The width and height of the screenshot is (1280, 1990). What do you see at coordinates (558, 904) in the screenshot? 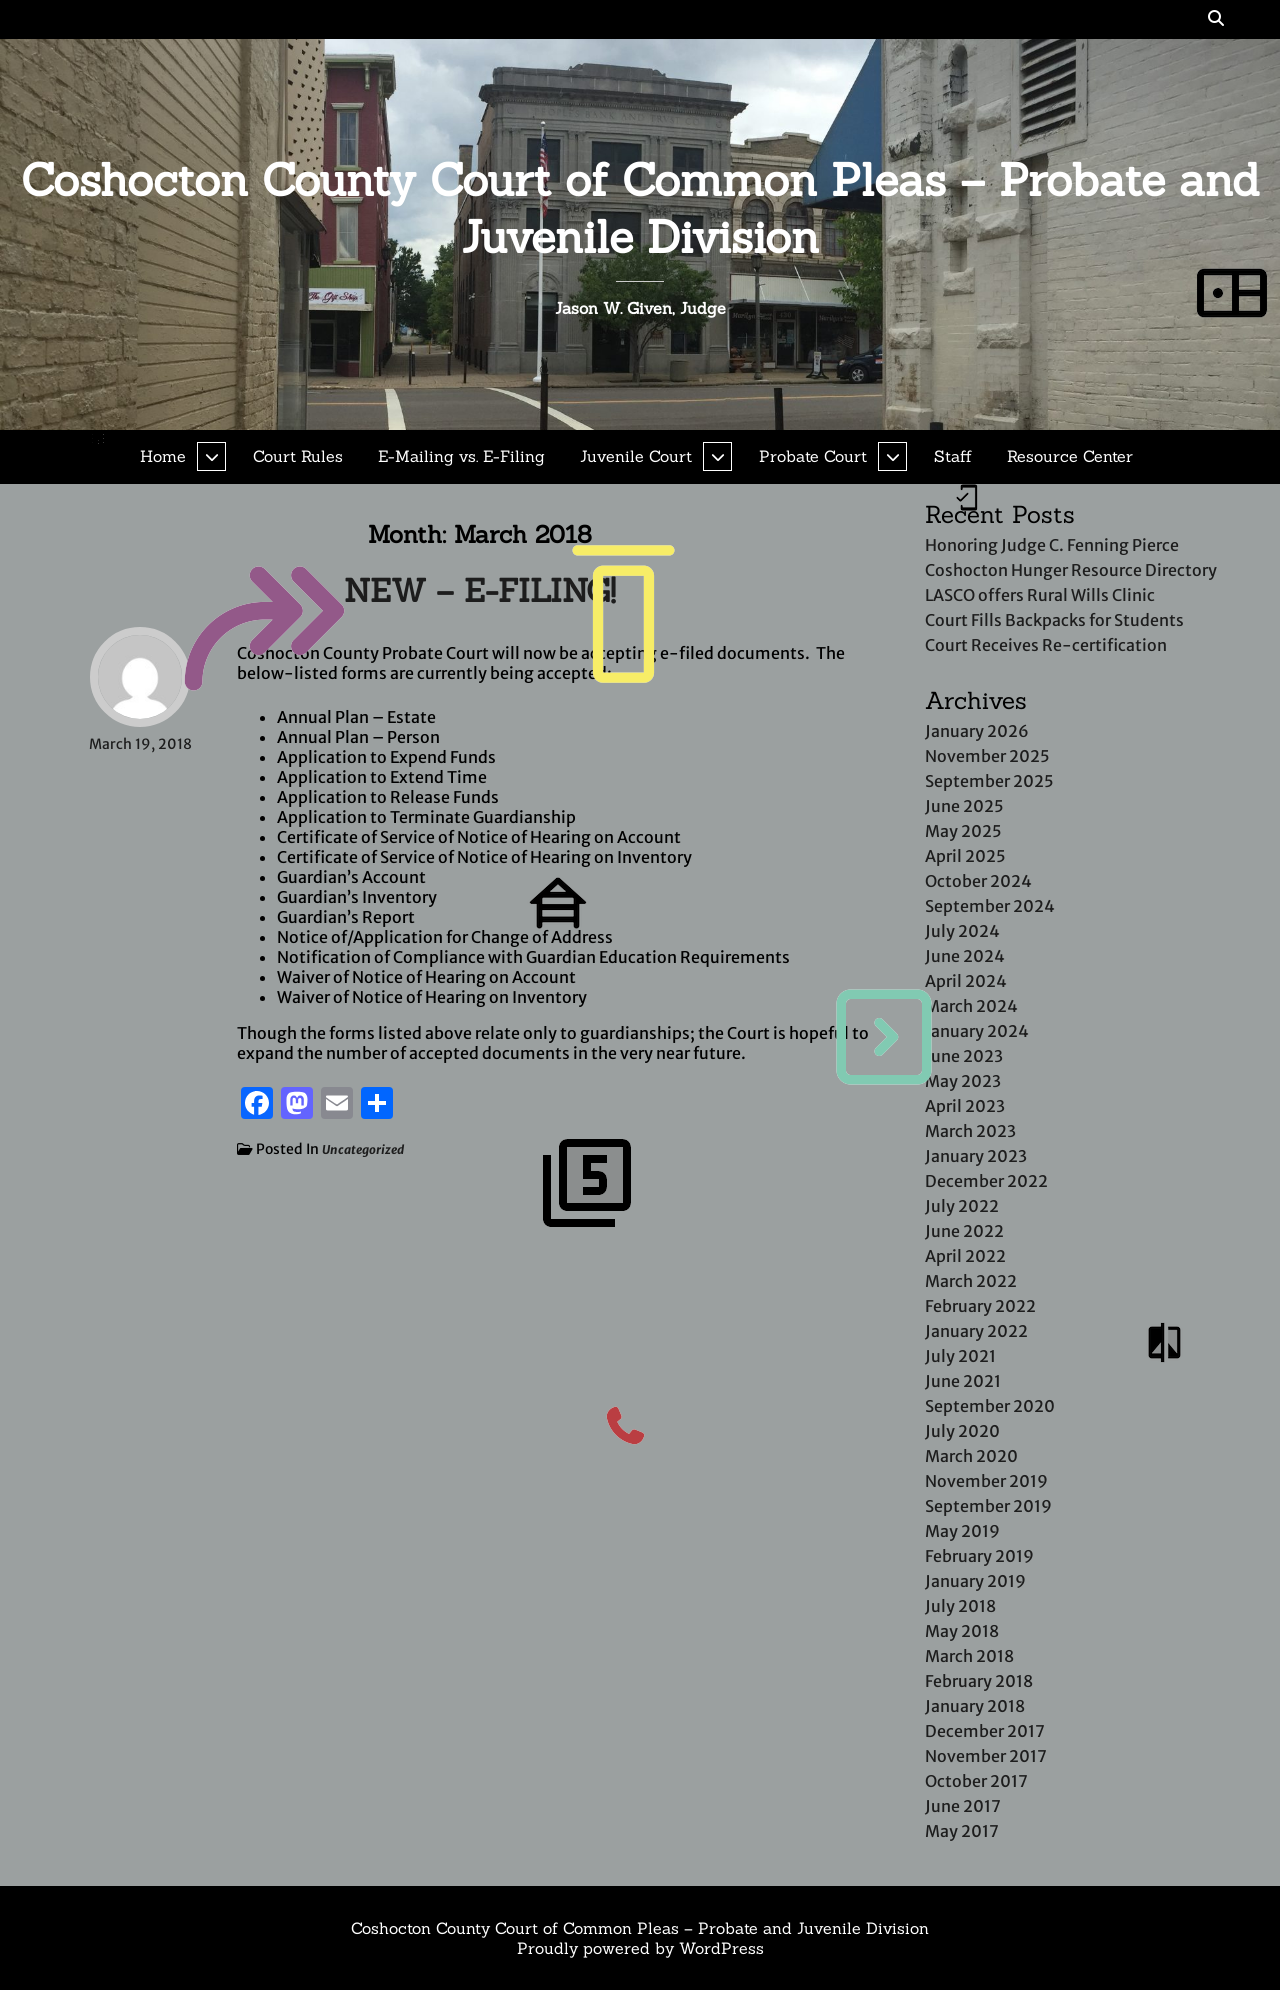
I see `view home exterior or siding options` at bounding box center [558, 904].